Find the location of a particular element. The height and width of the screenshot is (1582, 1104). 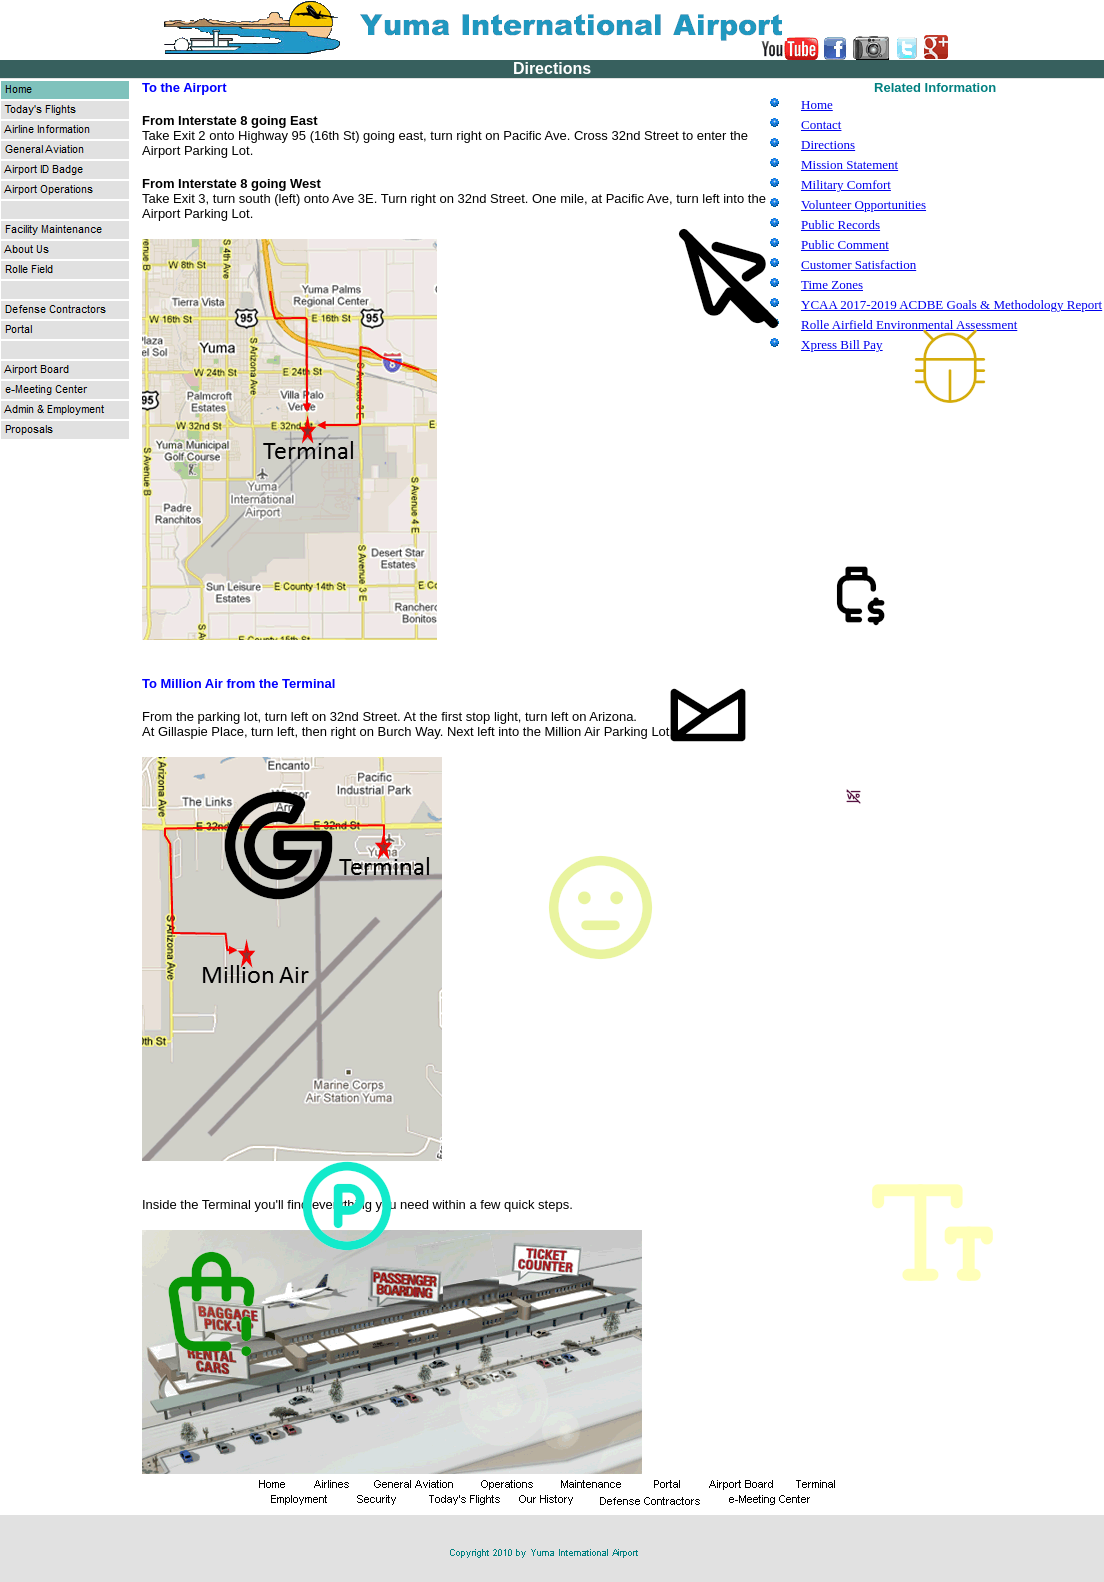

report a bug or issue is located at coordinates (950, 365).